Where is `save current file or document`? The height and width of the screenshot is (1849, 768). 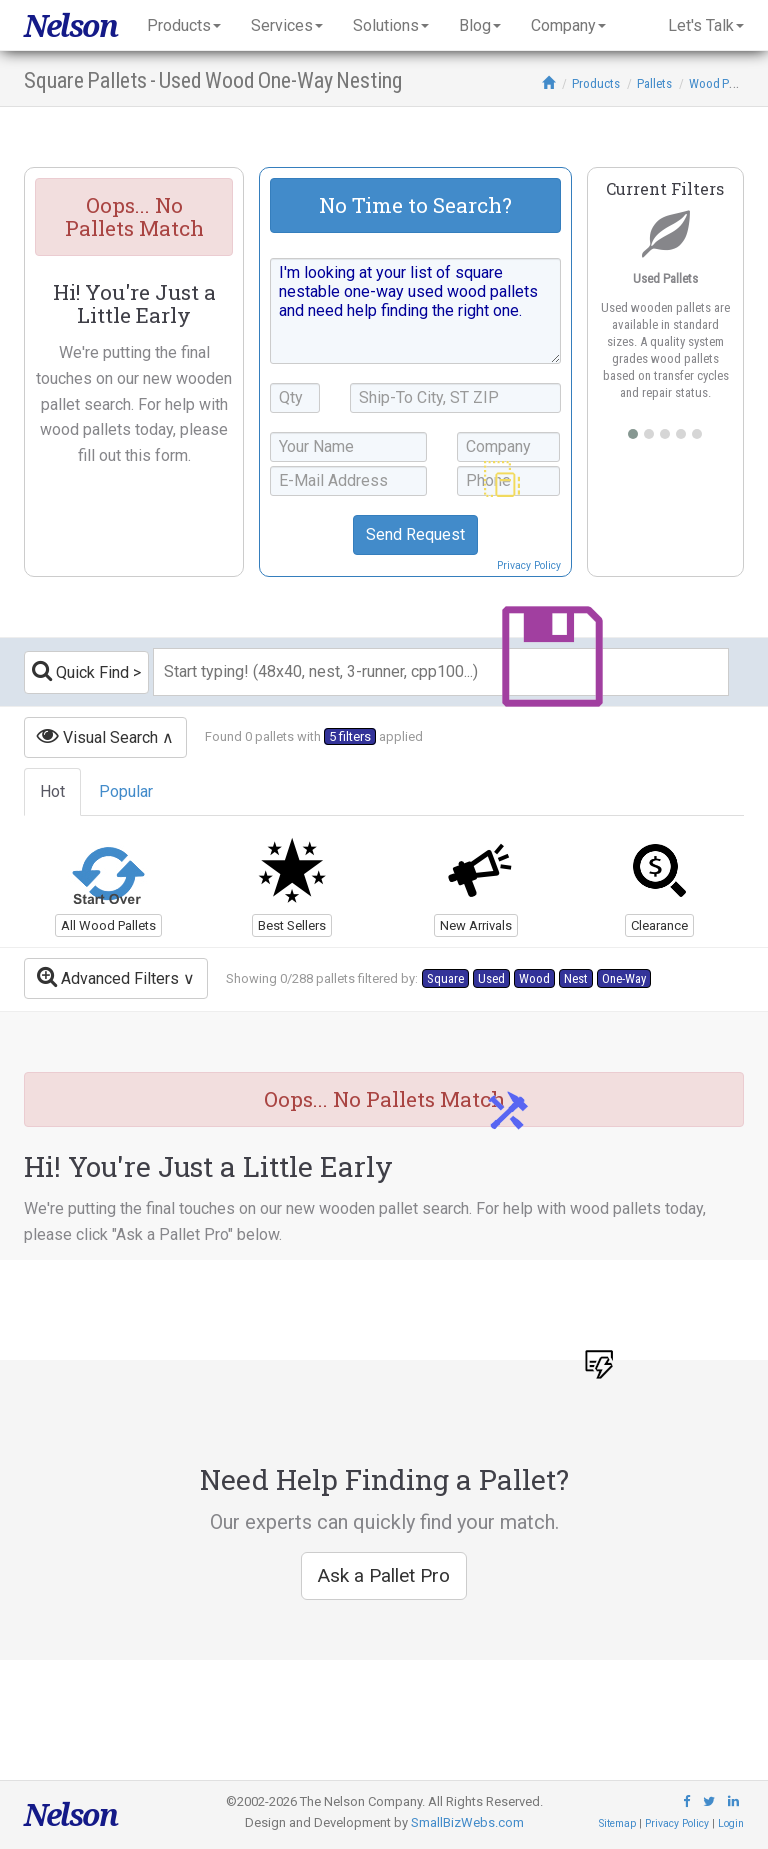 save current file or document is located at coordinates (552, 656).